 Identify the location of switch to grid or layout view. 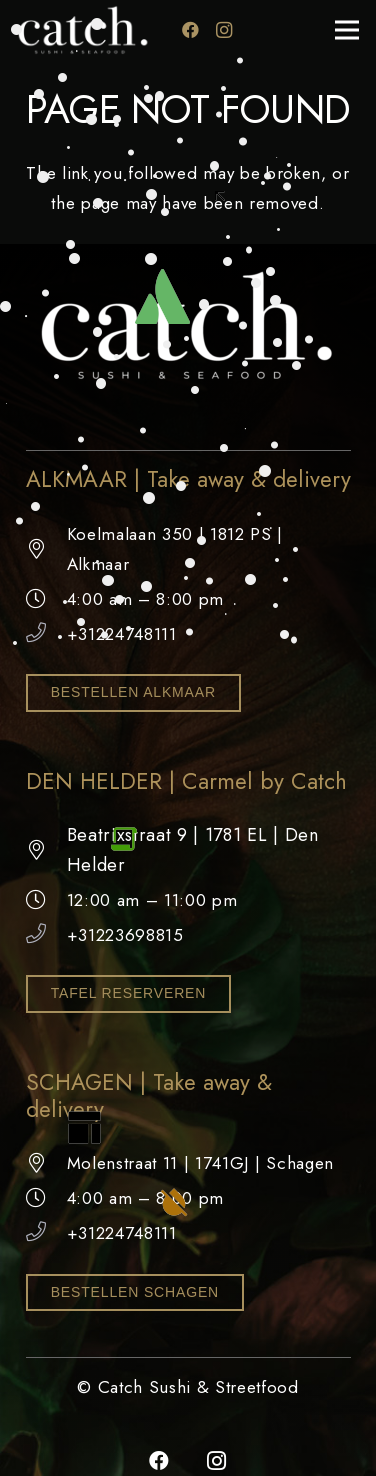
(84, 1127).